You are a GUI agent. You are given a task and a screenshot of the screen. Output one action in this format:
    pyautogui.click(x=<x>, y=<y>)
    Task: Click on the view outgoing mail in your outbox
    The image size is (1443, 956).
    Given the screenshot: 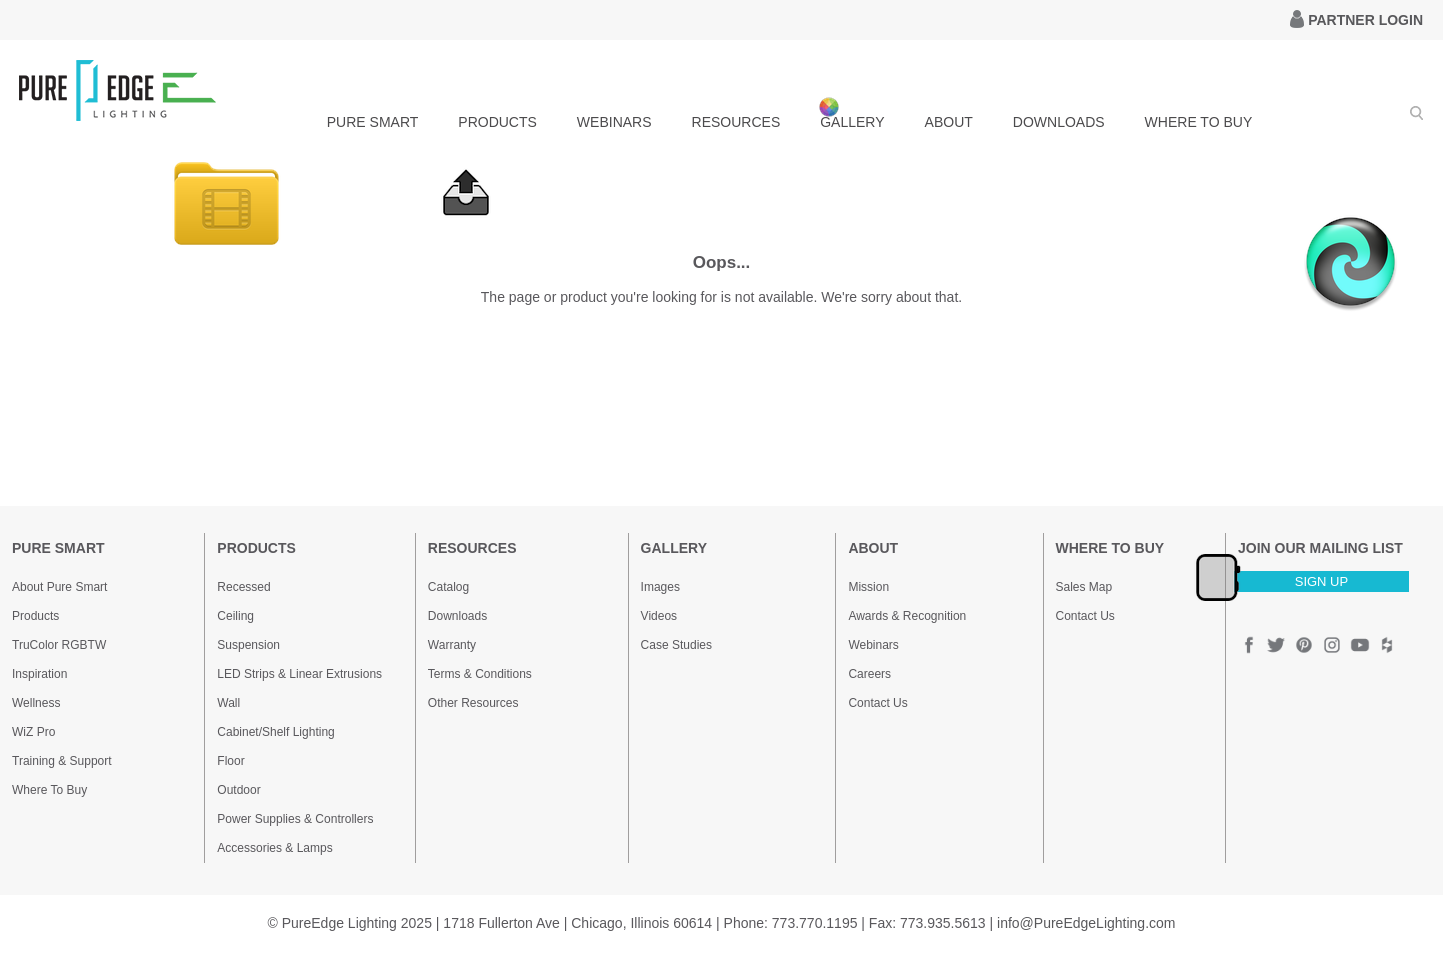 What is the action you would take?
    pyautogui.click(x=466, y=195)
    